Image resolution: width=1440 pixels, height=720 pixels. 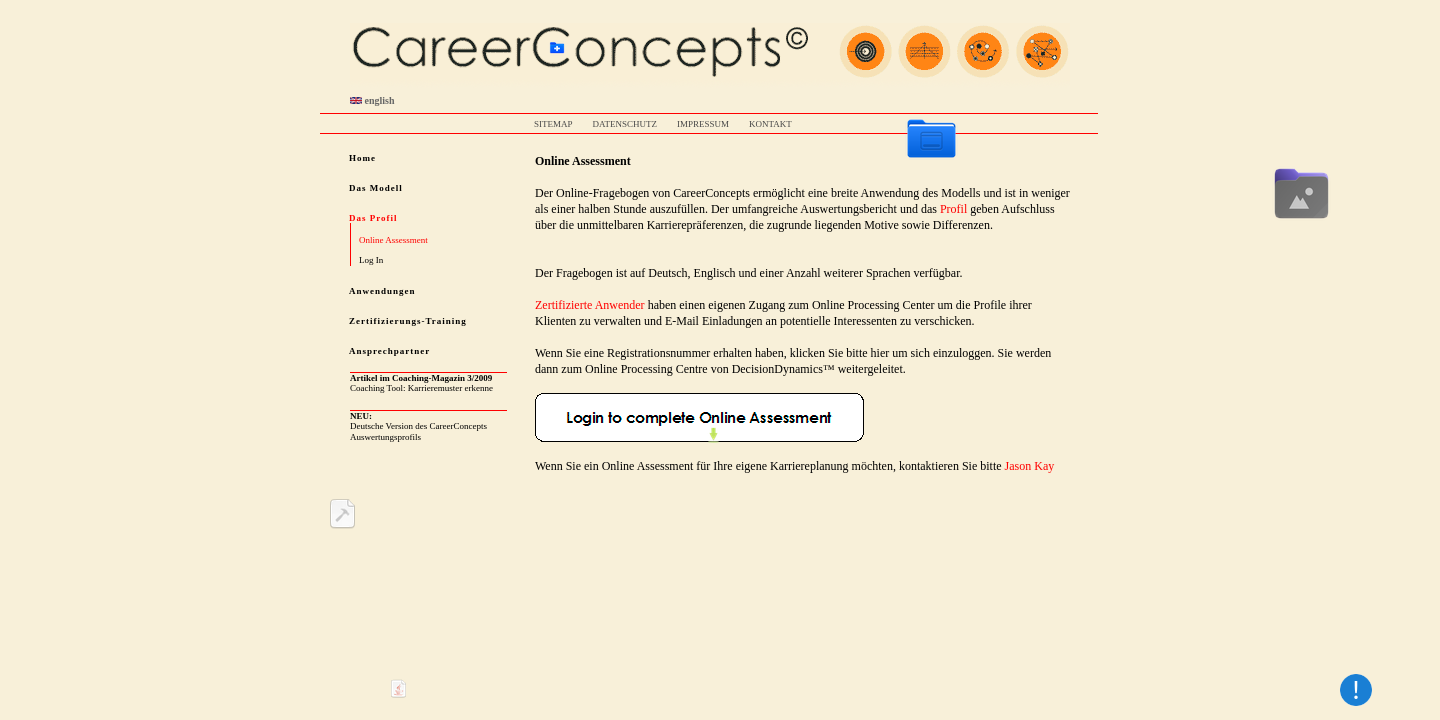 What do you see at coordinates (713, 434) in the screenshot?
I see `save the current file or document` at bounding box center [713, 434].